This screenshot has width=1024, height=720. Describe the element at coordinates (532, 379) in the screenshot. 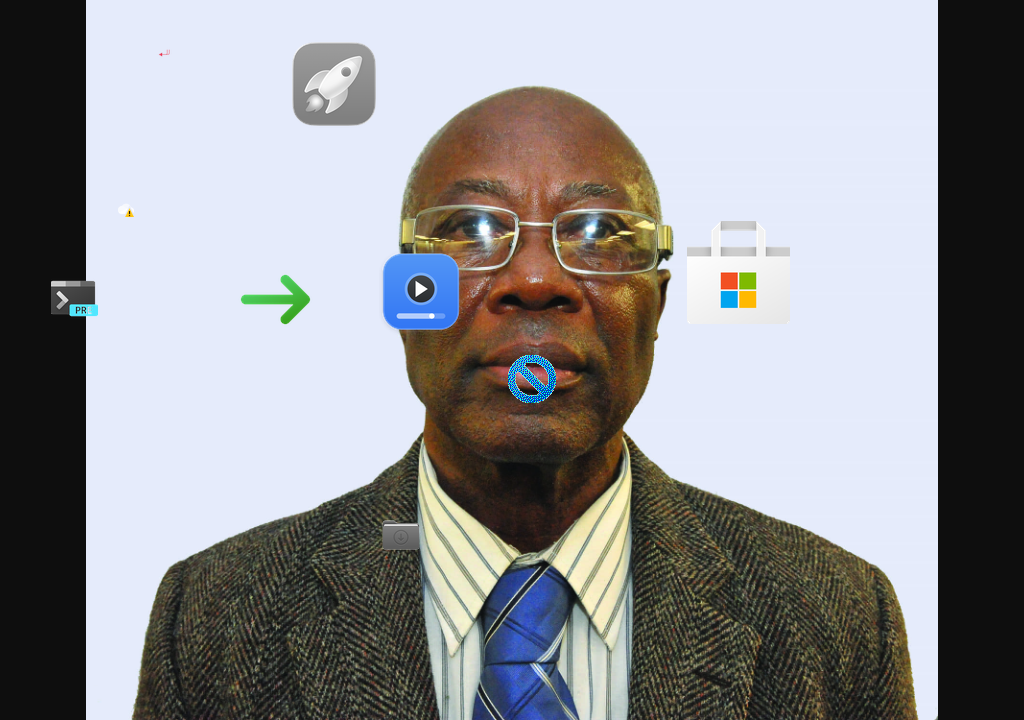

I see `indicates access denied or permission blocked` at that location.